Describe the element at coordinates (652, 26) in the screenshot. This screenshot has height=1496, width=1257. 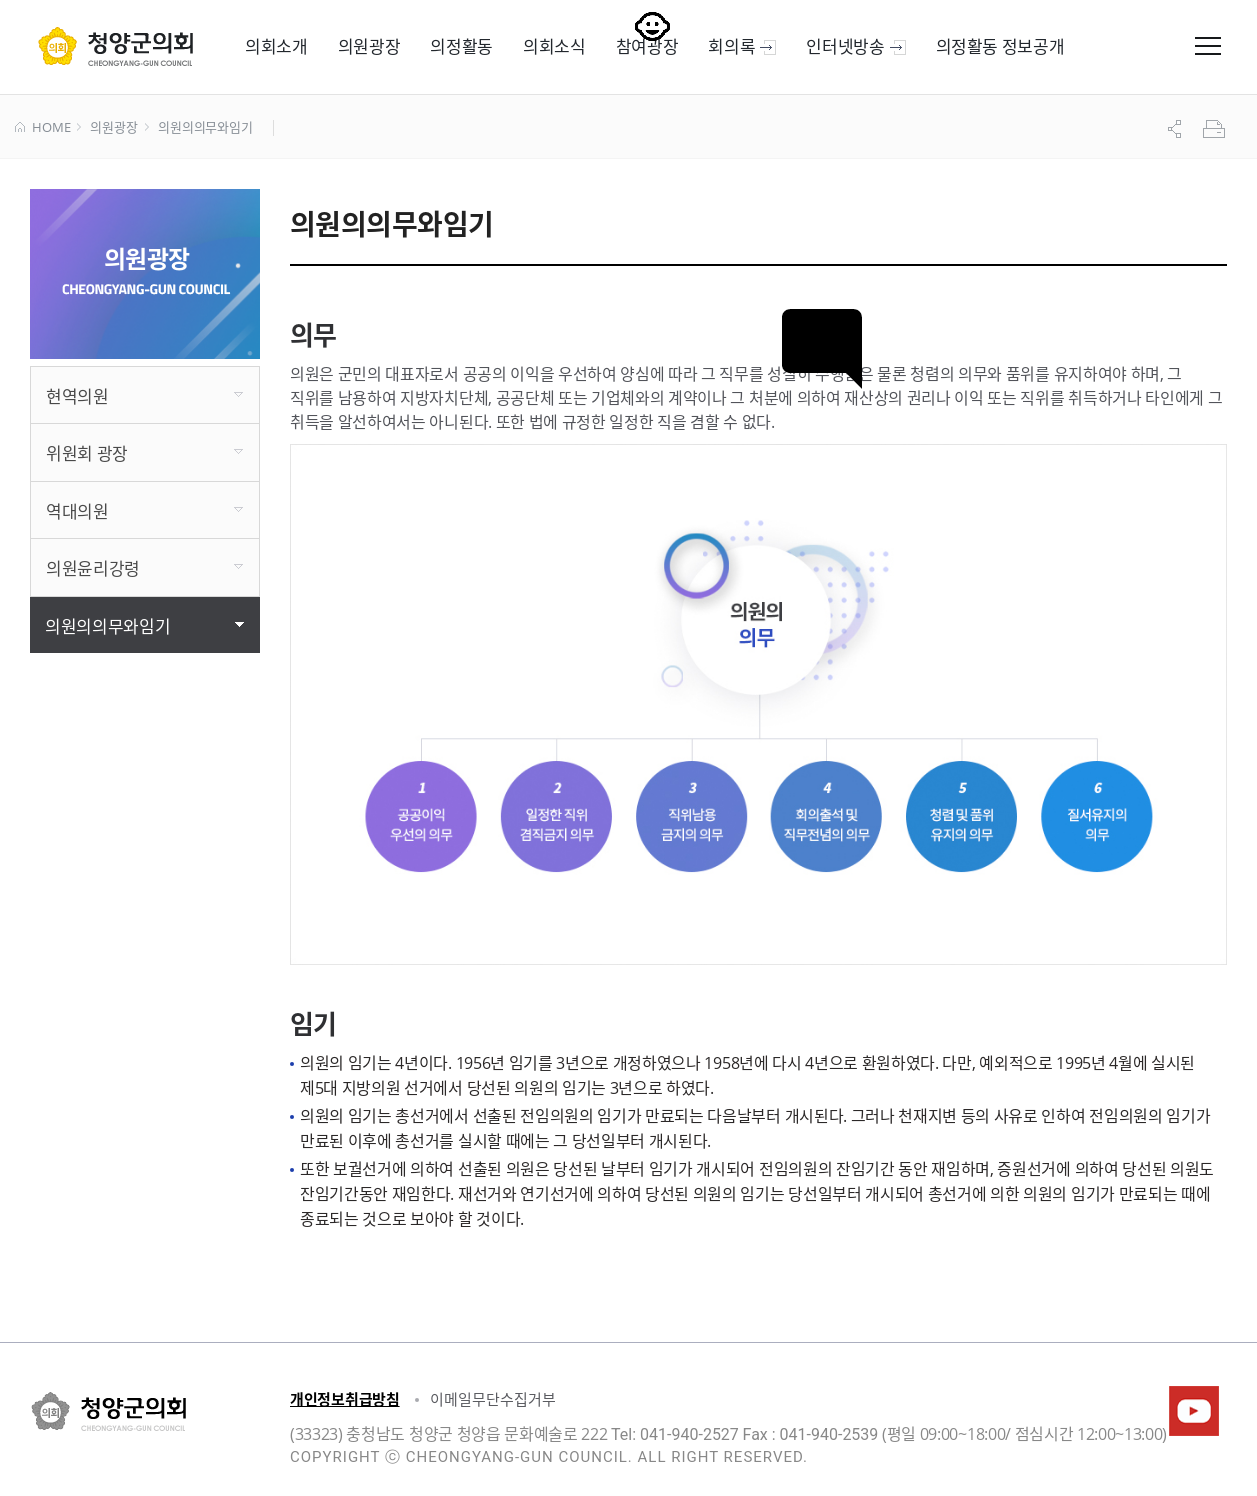
I see `access child-friendly or family mode` at that location.